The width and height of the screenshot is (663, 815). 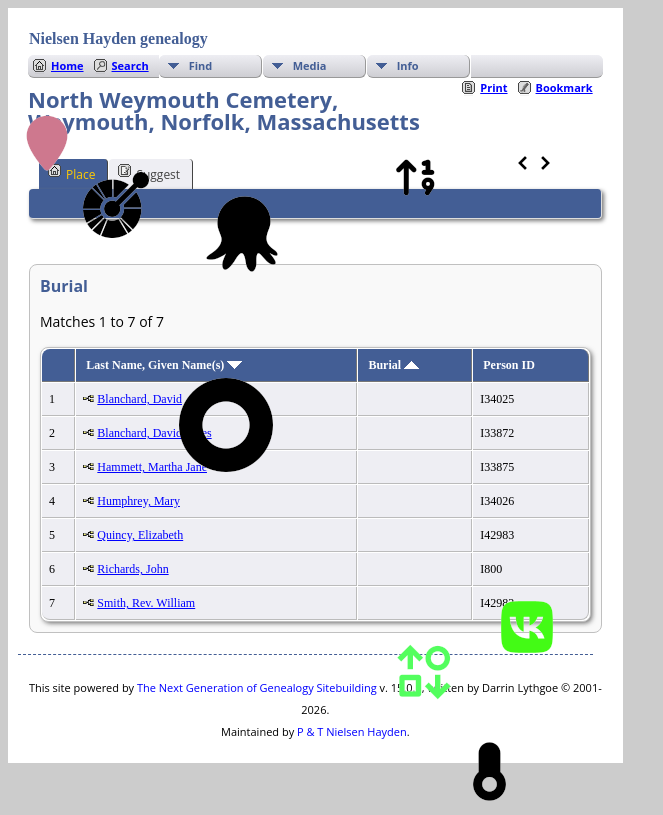 What do you see at coordinates (47, 143) in the screenshot?
I see `view or set a location on the map` at bounding box center [47, 143].